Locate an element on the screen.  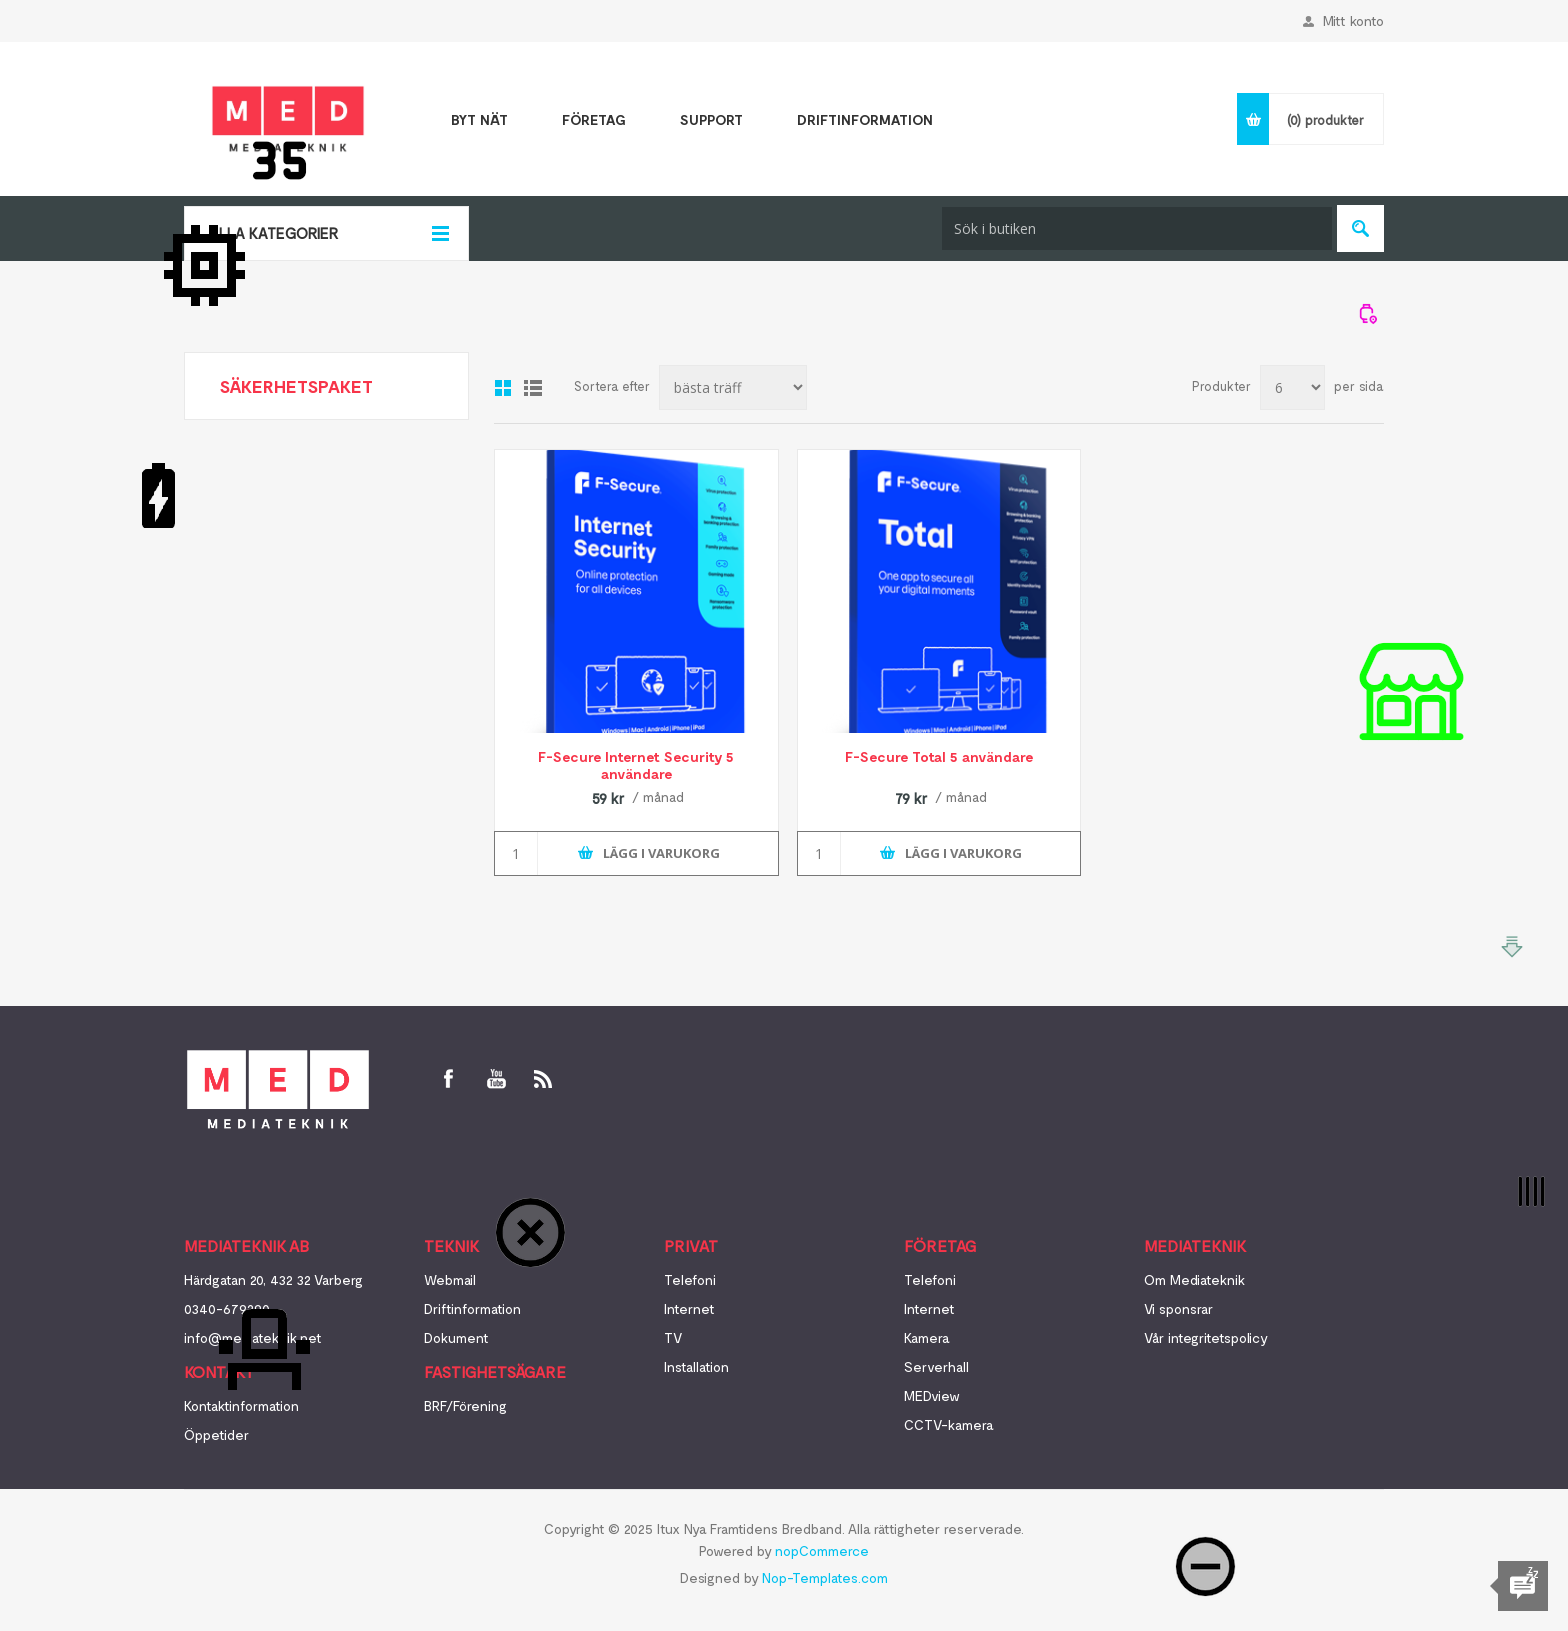
select or reserve a seat is located at coordinates (264, 1349).